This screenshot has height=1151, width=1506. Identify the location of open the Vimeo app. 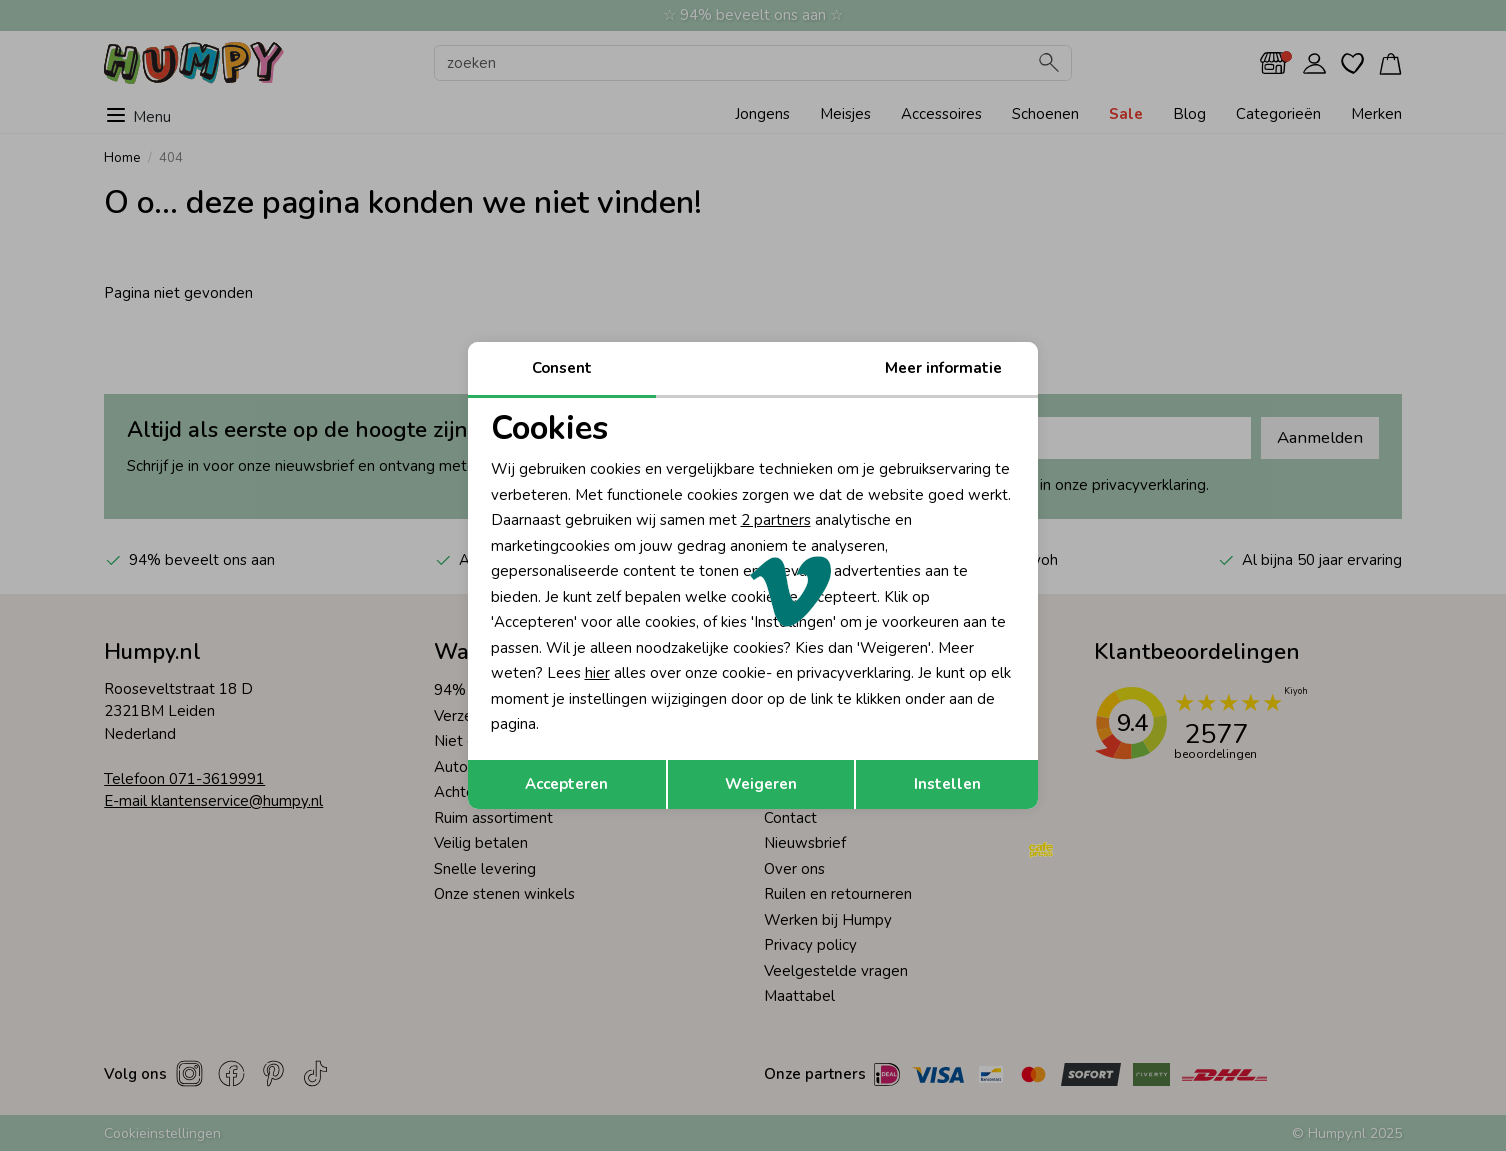
(790, 591).